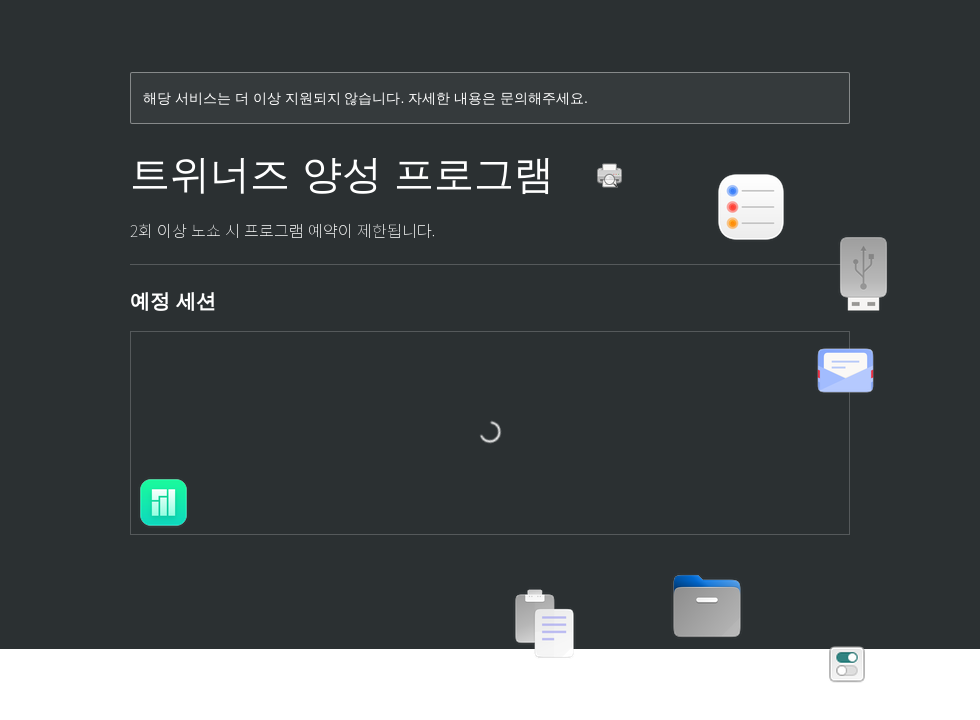 The image size is (980, 720). Describe the element at coordinates (751, 207) in the screenshot. I see `open gnome to-do app` at that location.